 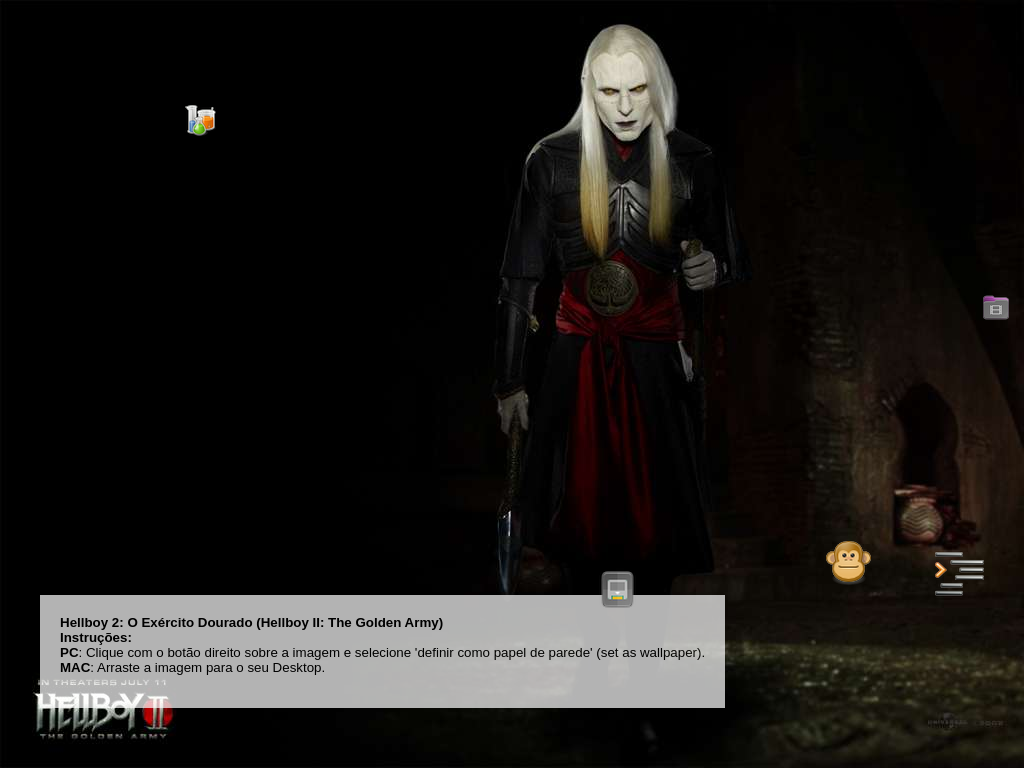 What do you see at coordinates (617, 589) in the screenshot?
I see `game boy advance ROM file` at bounding box center [617, 589].